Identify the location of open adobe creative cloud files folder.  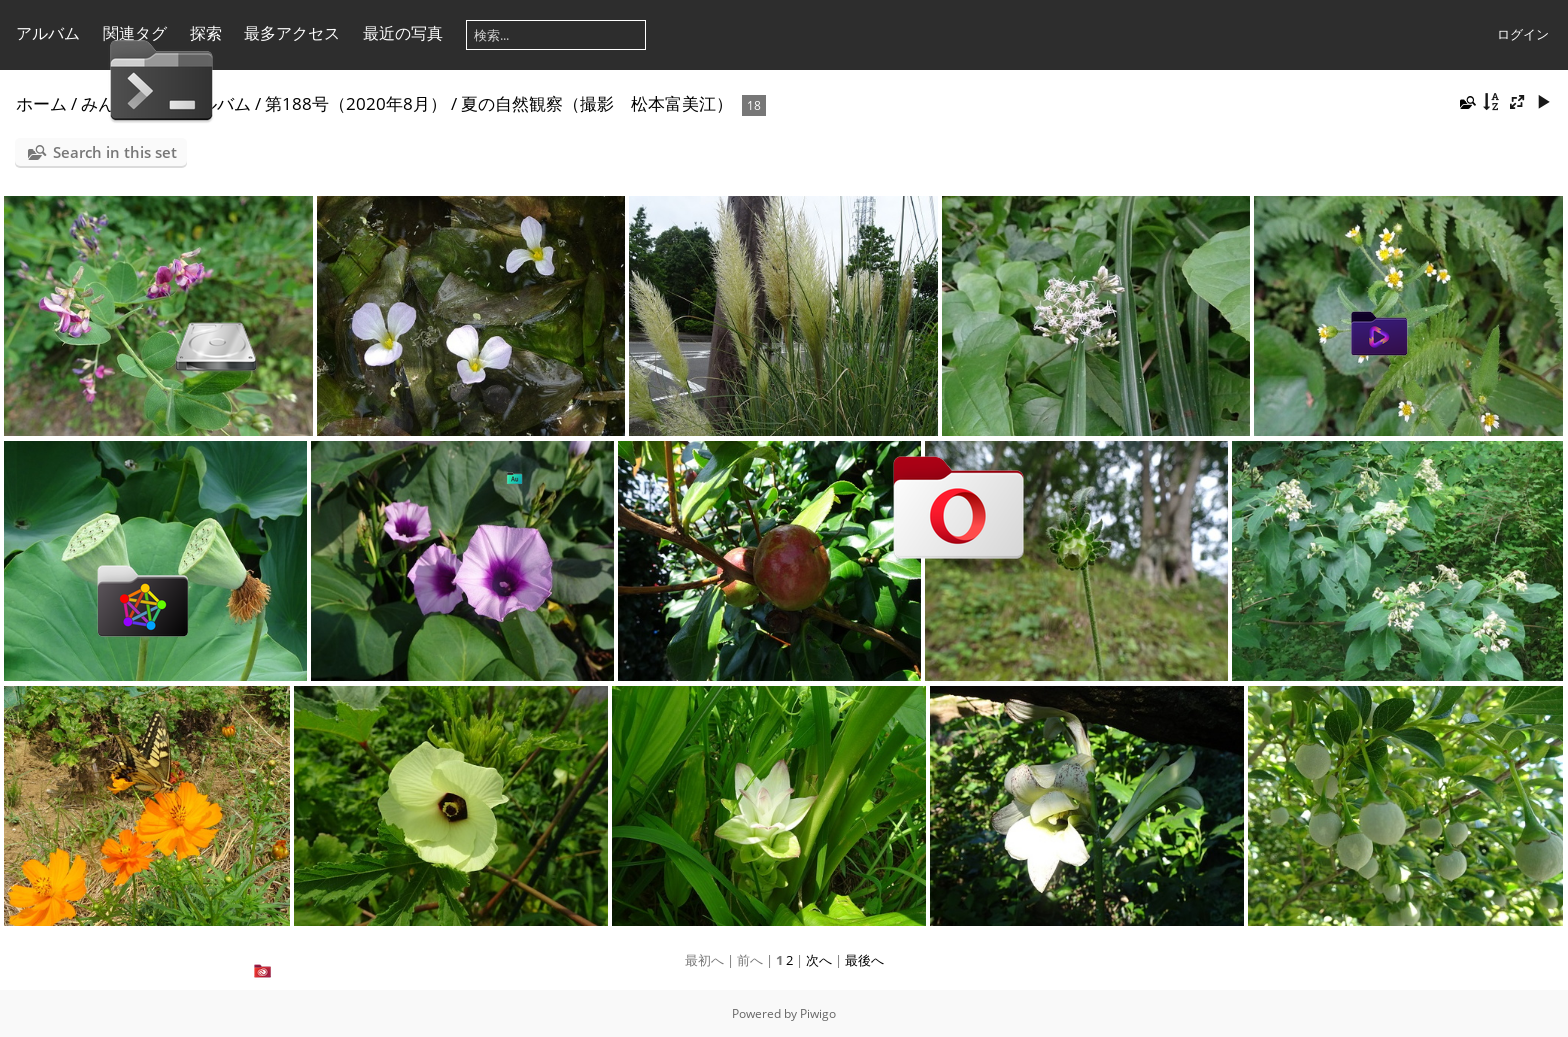
(262, 971).